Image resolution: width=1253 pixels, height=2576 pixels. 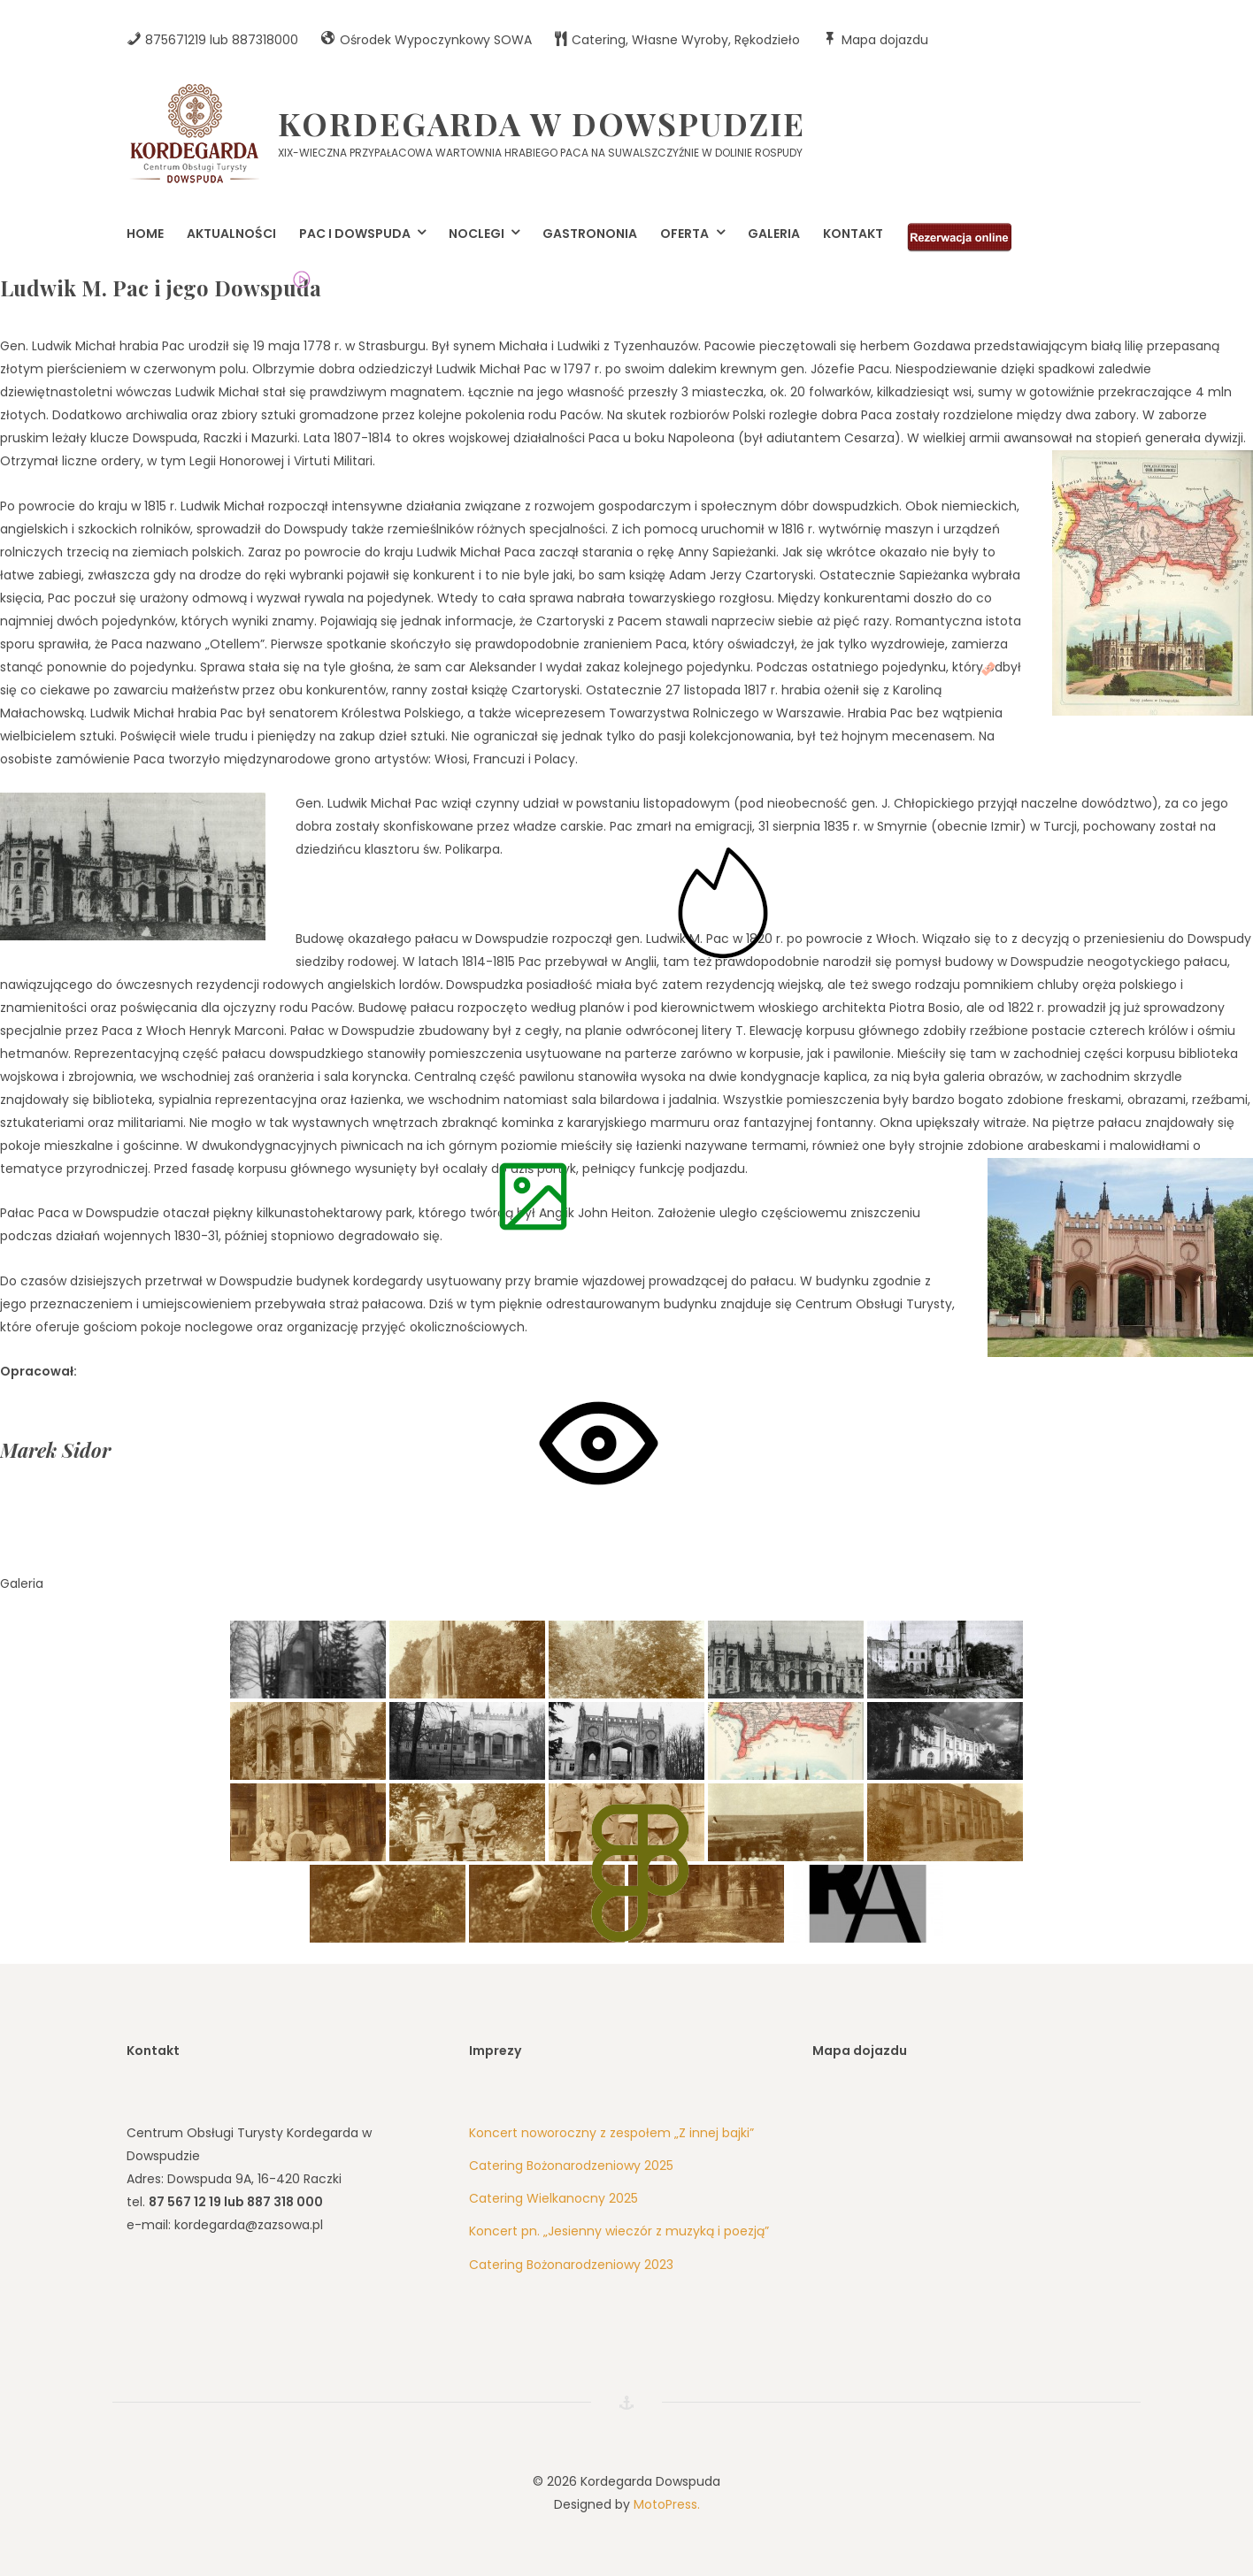 What do you see at coordinates (598, 1443) in the screenshot?
I see `view or preview content` at bounding box center [598, 1443].